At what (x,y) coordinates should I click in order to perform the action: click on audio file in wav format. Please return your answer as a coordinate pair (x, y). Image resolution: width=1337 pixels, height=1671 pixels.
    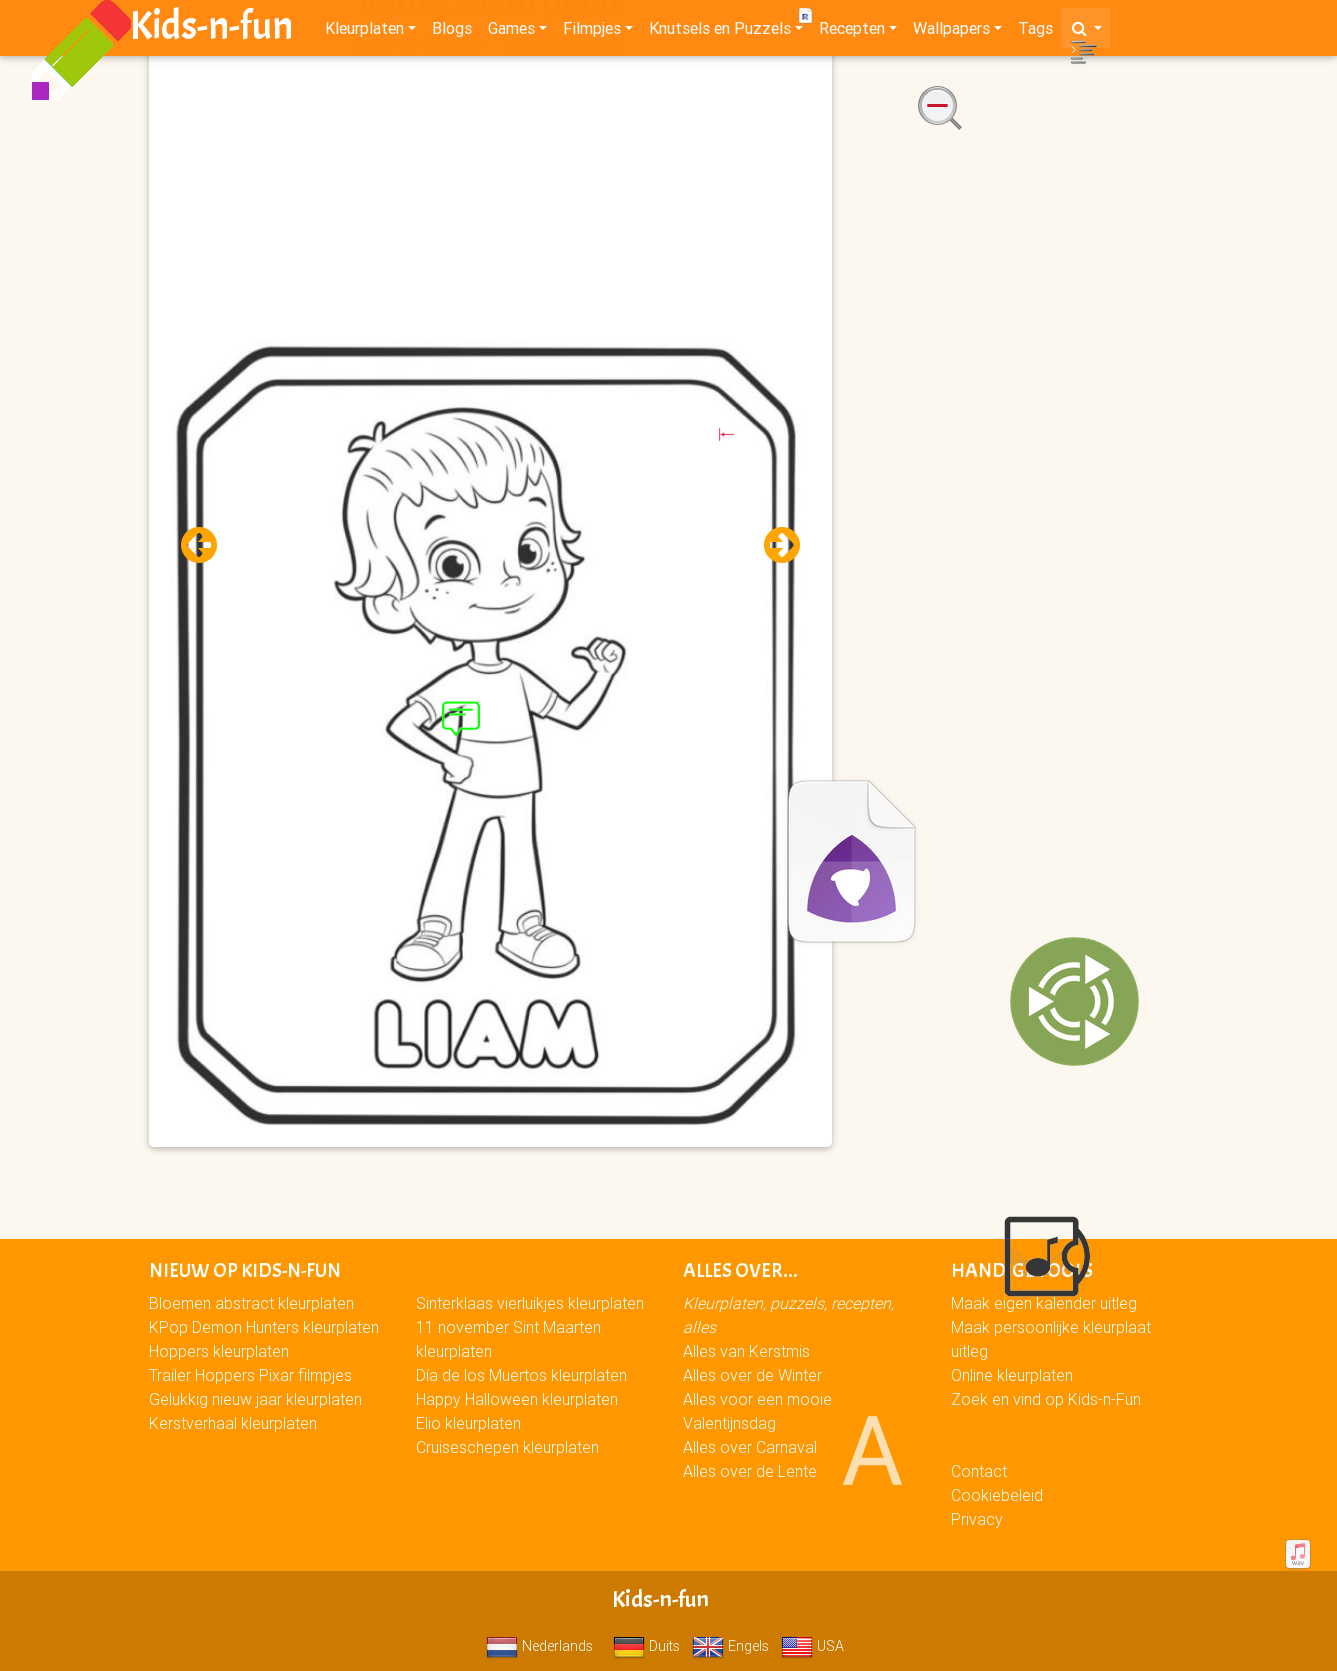
    Looking at the image, I should click on (1298, 1554).